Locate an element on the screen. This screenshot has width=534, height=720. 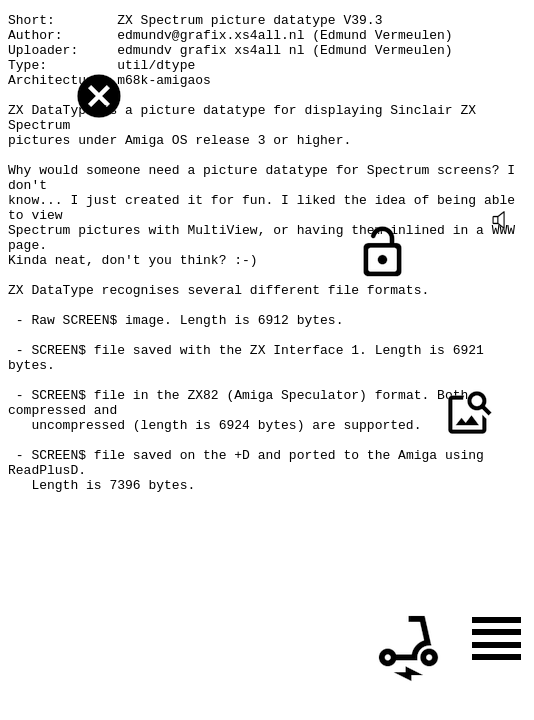
search using an image or photo is located at coordinates (469, 412).